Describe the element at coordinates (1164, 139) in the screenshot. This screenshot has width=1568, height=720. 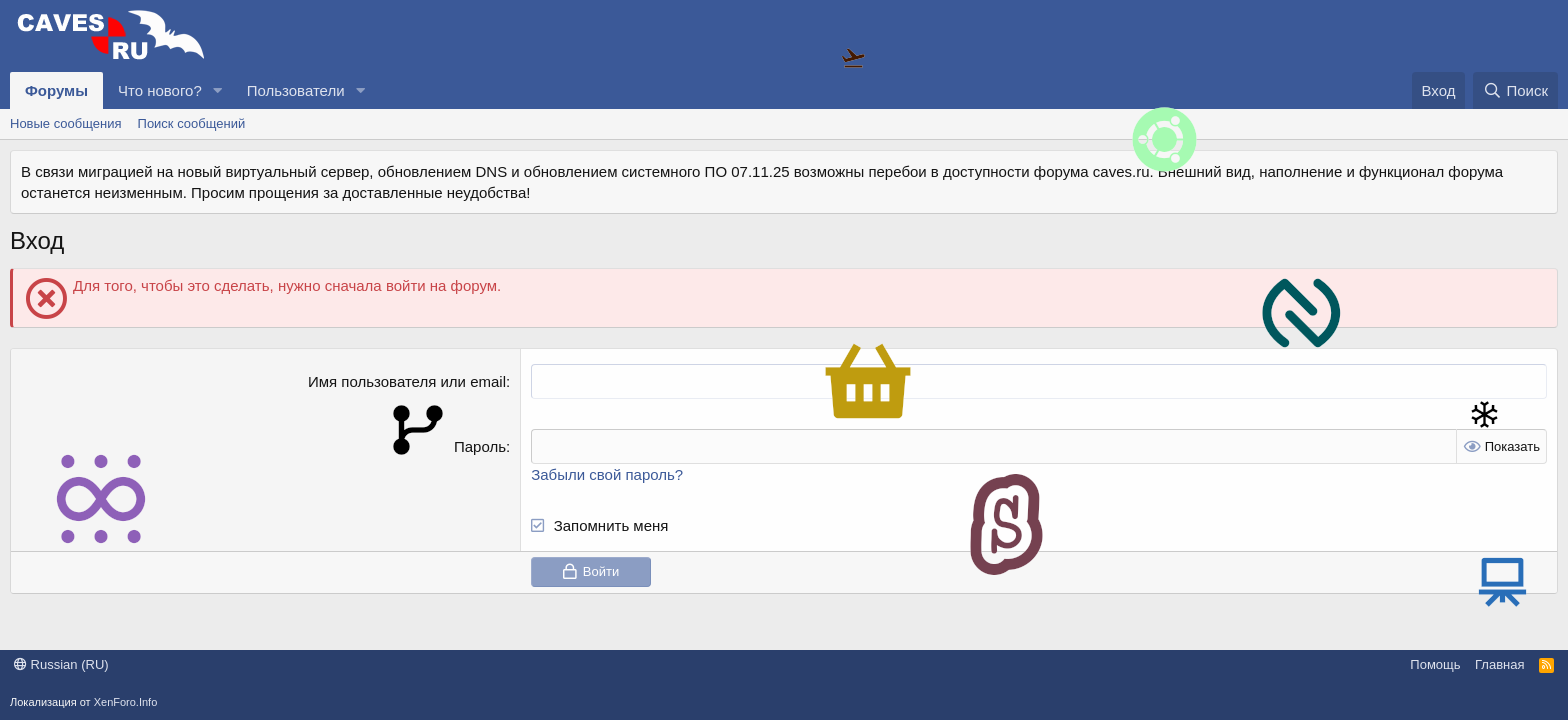
I see `launch ubuntu operating system` at that location.